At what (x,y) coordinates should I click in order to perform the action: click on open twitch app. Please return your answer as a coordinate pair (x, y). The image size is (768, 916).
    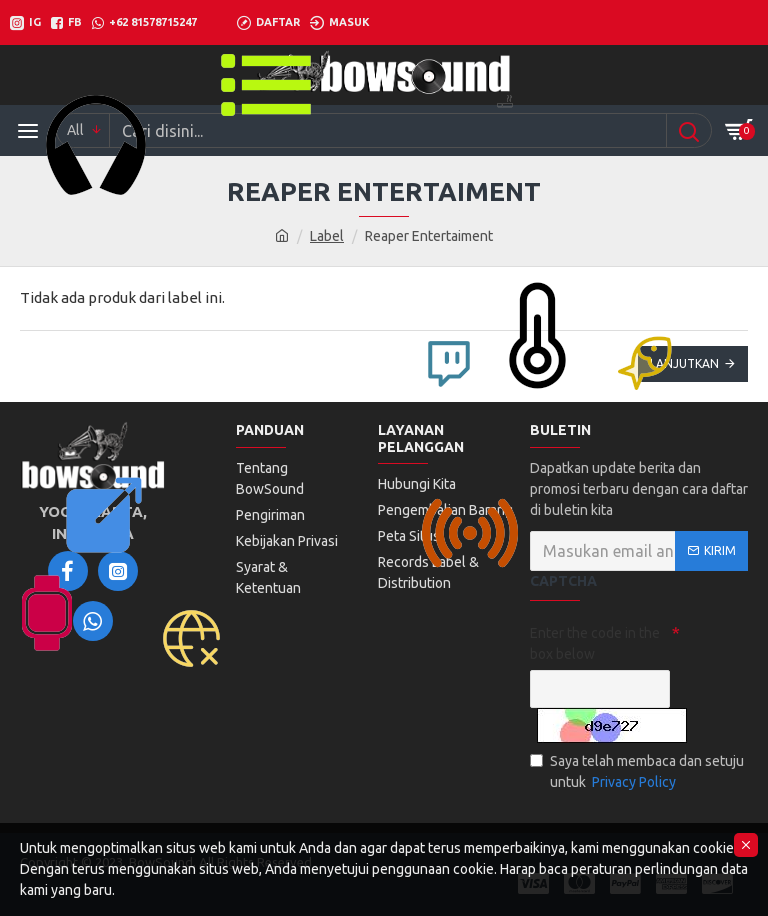
    Looking at the image, I should click on (449, 364).